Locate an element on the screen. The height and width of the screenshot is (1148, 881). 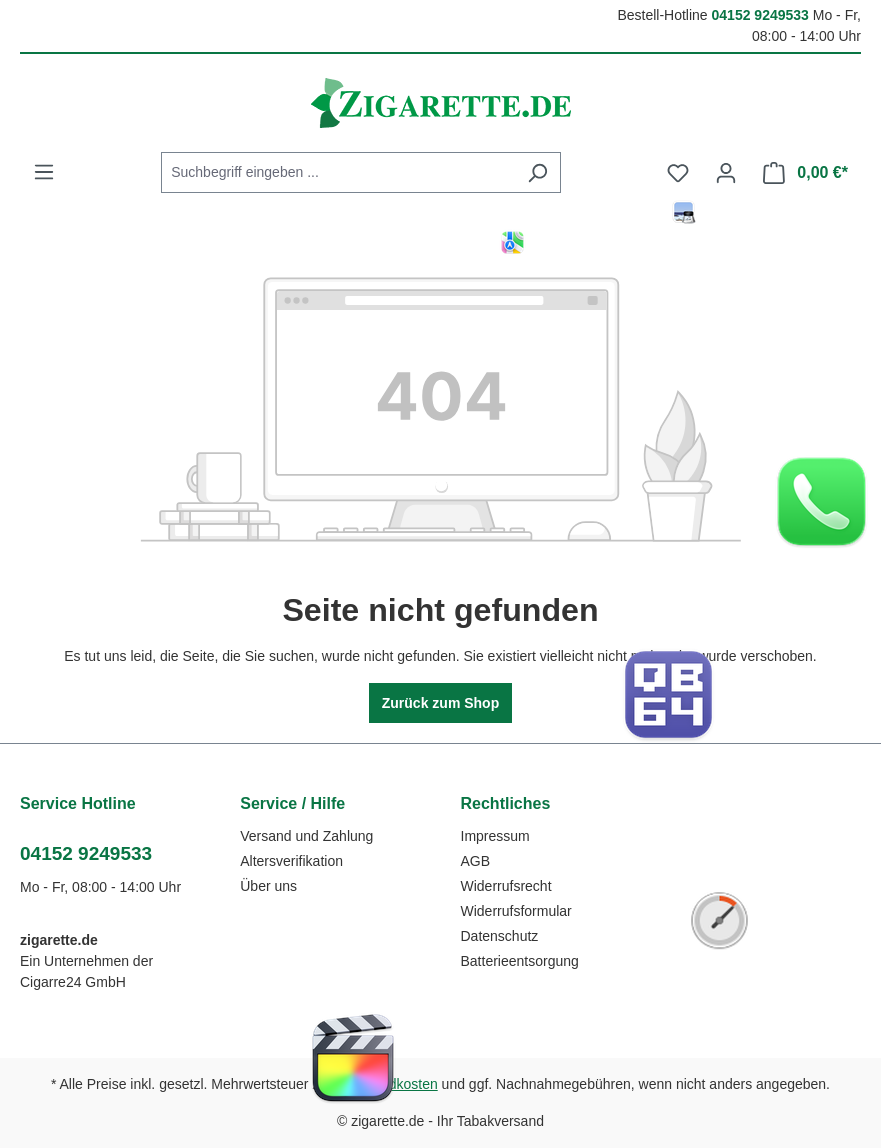
open Preview app to view images and PDFs is located at coordinates (683, 211).